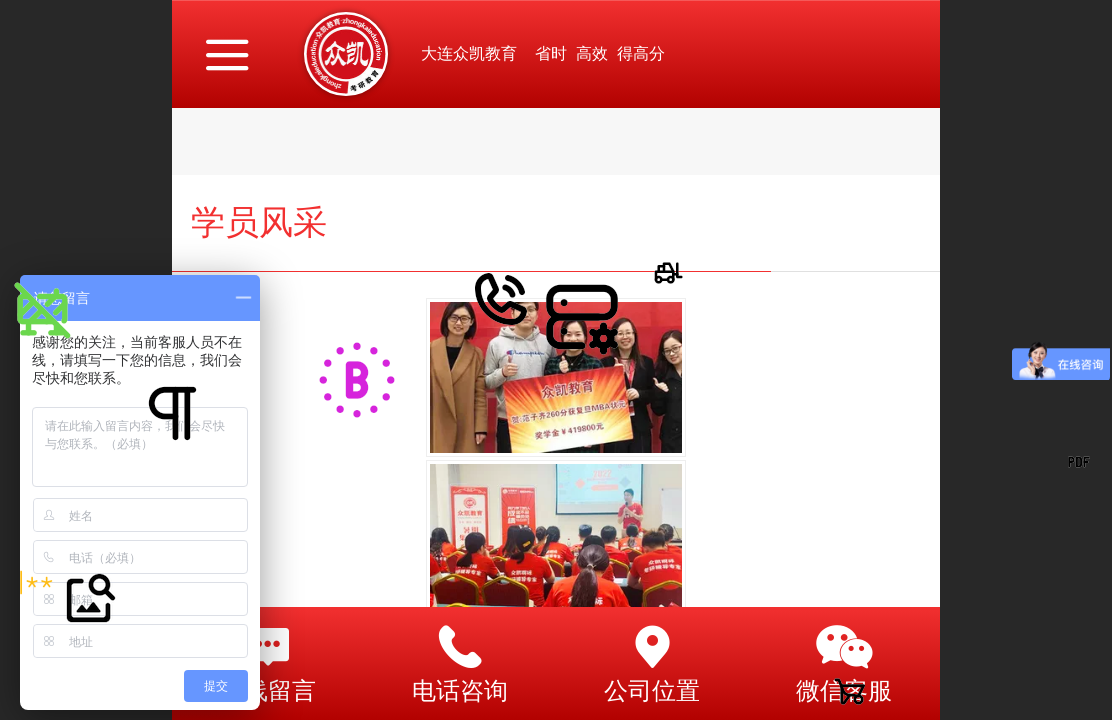  Describe the element at coordinates (582, 317) in the screenshot. I see `access server configuration settings` at that location.